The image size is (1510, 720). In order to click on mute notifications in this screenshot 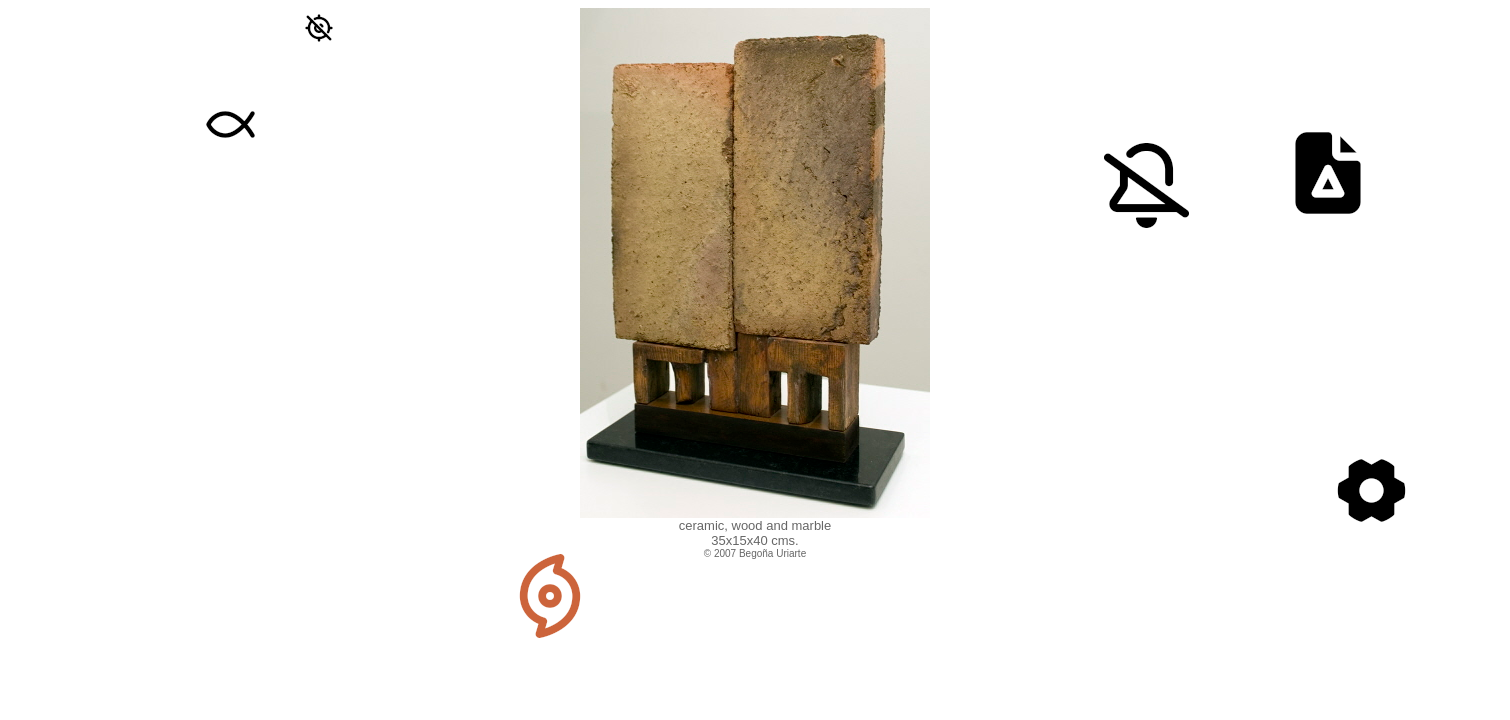, I will do `click(1146, 185)`.